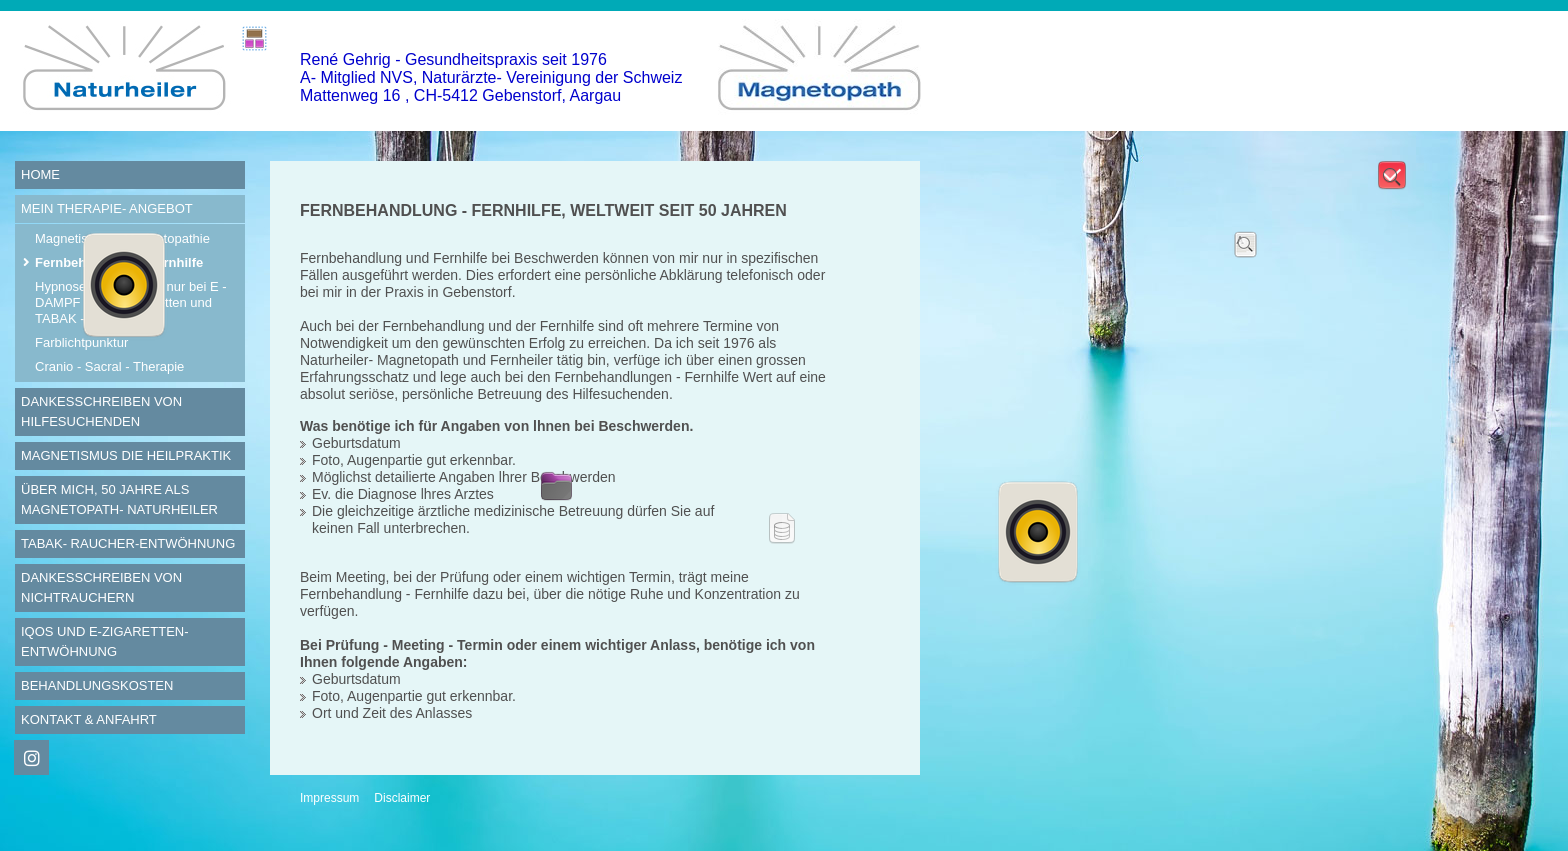 Image resolution: width=1568 pixels, height=851 pixels. I want to click on select all items in the current view, so click(254, 38).